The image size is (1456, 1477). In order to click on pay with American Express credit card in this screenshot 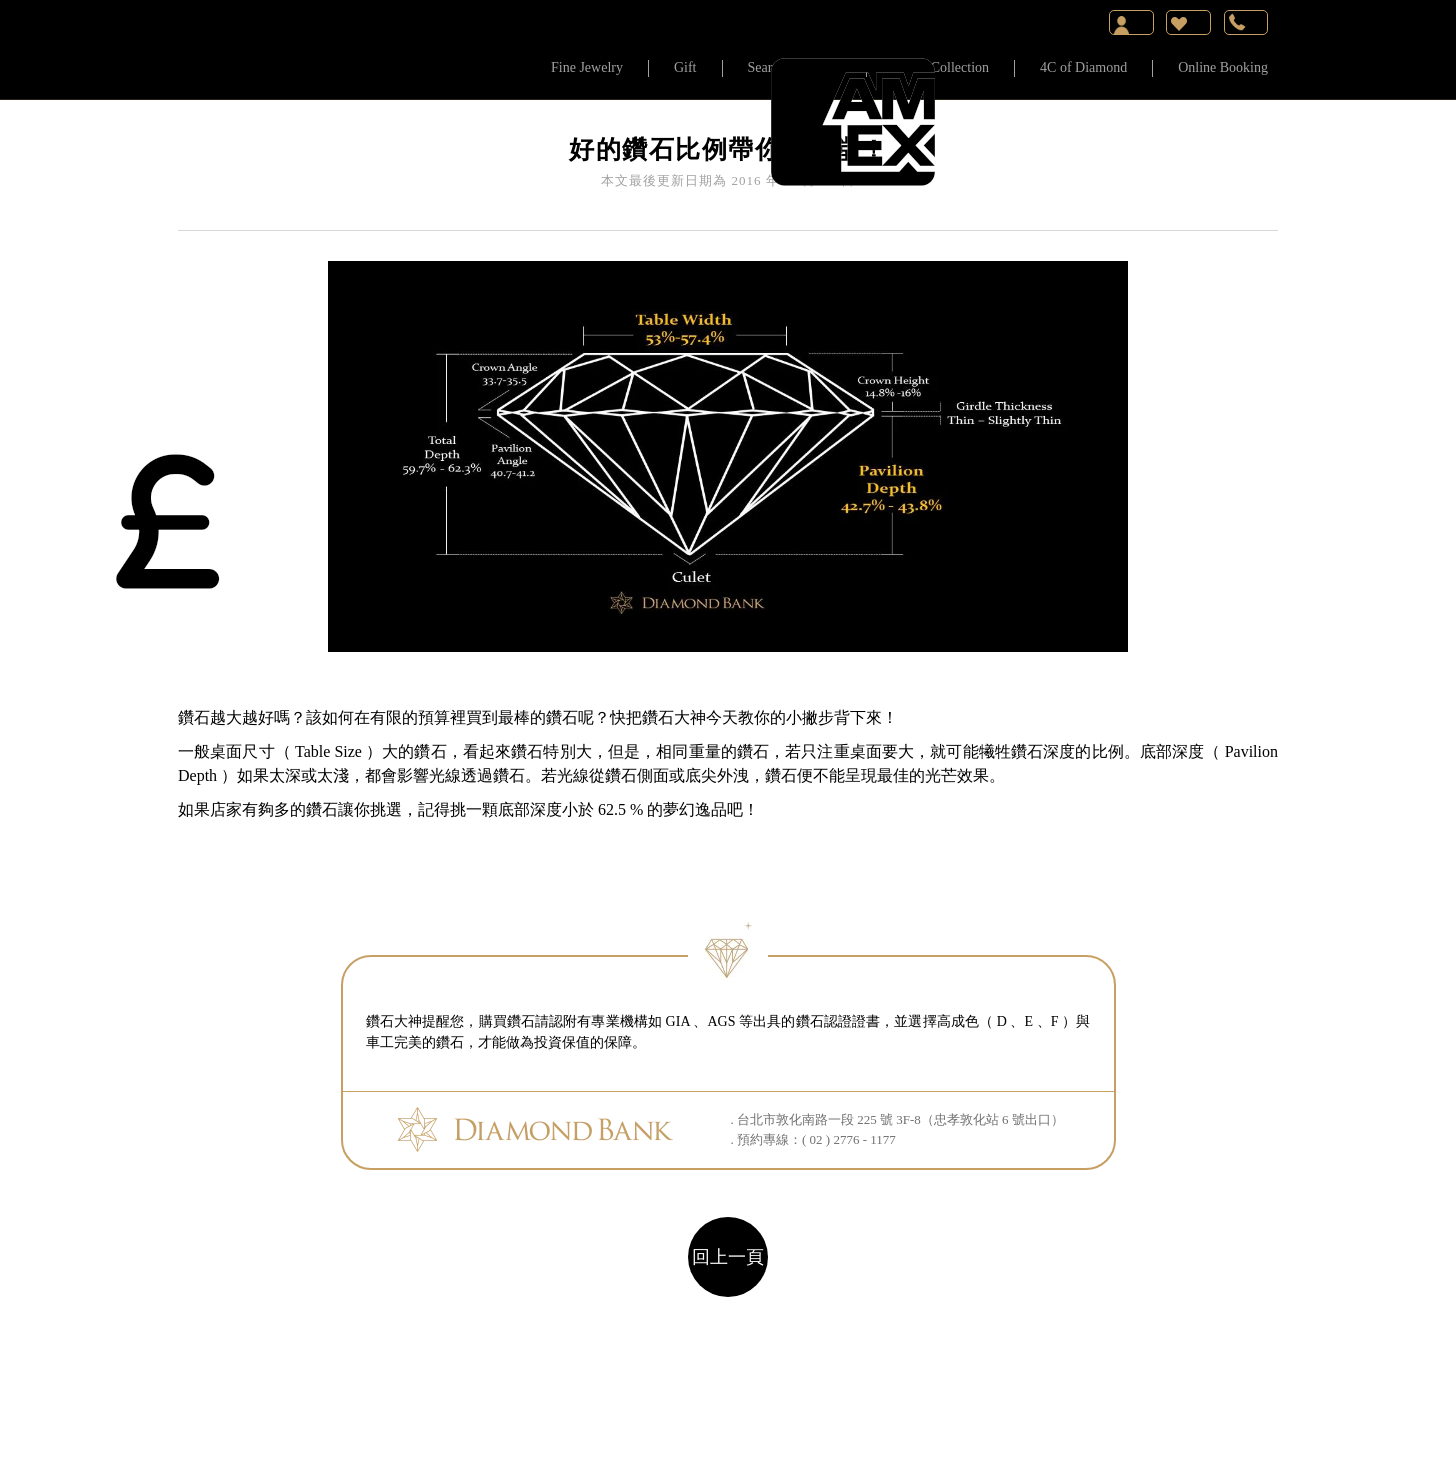, I will do `click(853, 122)`.